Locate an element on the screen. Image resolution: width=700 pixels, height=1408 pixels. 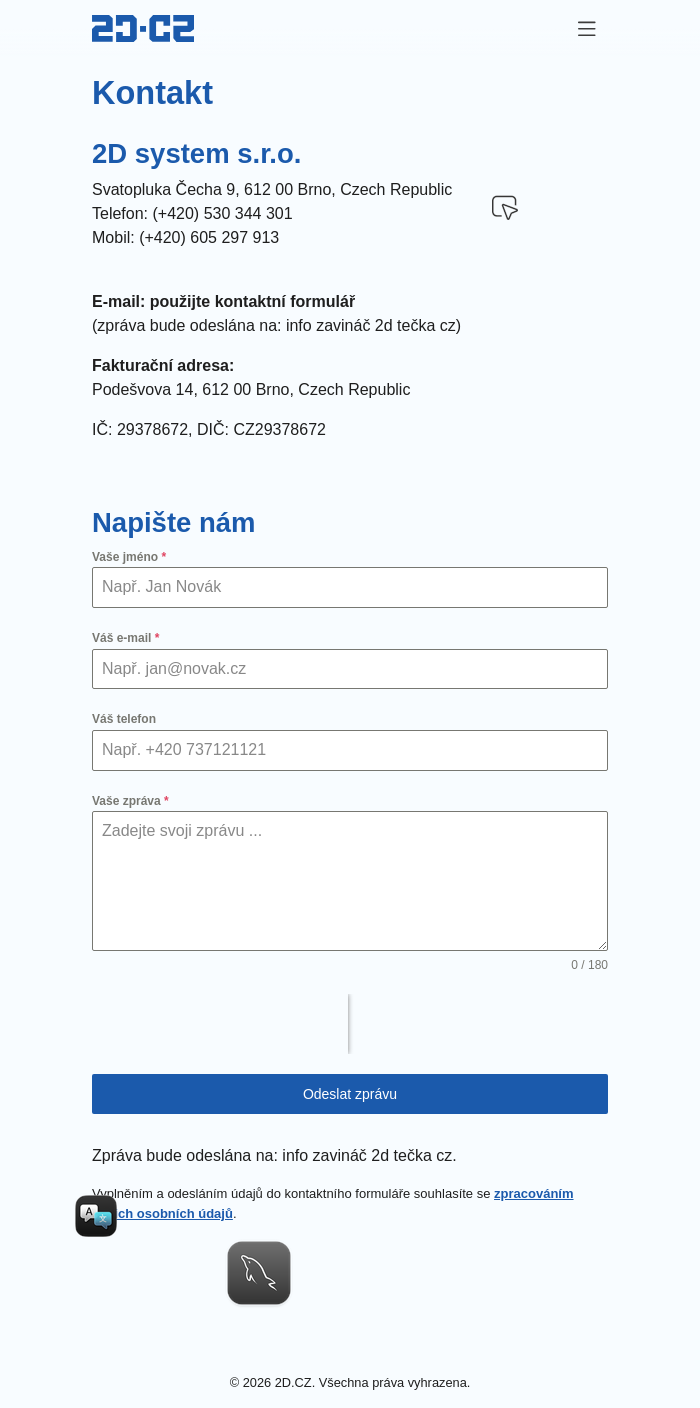
open the translate app is located at coordinates (96, 1216).